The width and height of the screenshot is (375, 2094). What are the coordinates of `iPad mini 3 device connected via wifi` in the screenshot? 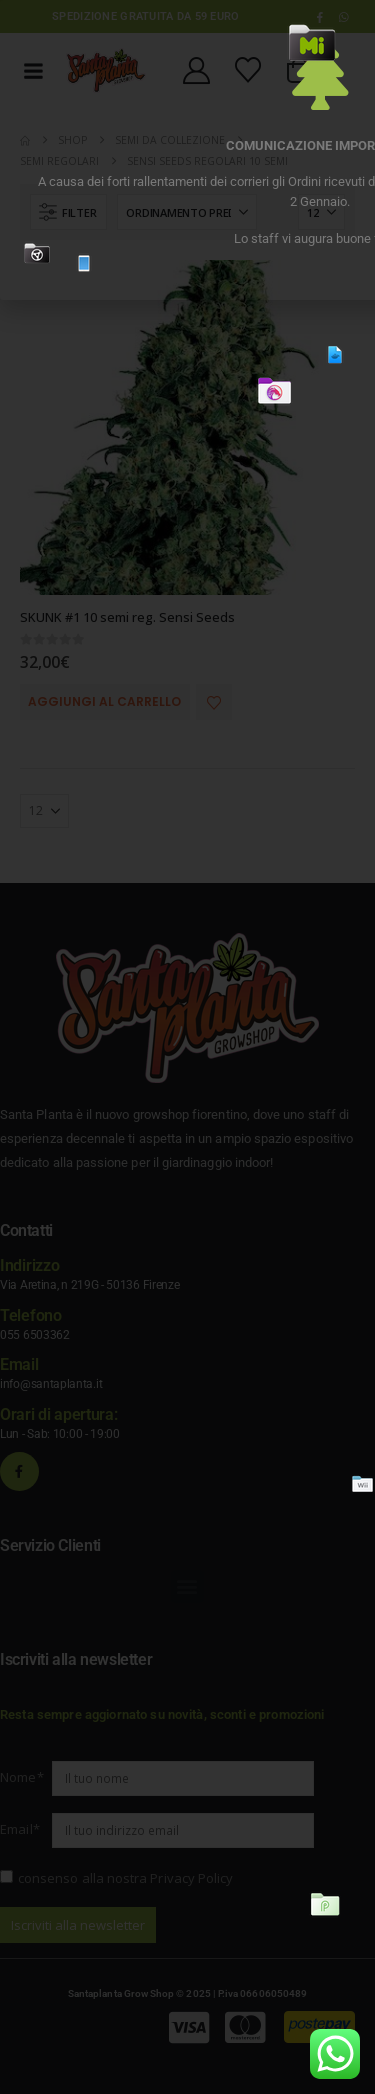 It's located at (84, 262).